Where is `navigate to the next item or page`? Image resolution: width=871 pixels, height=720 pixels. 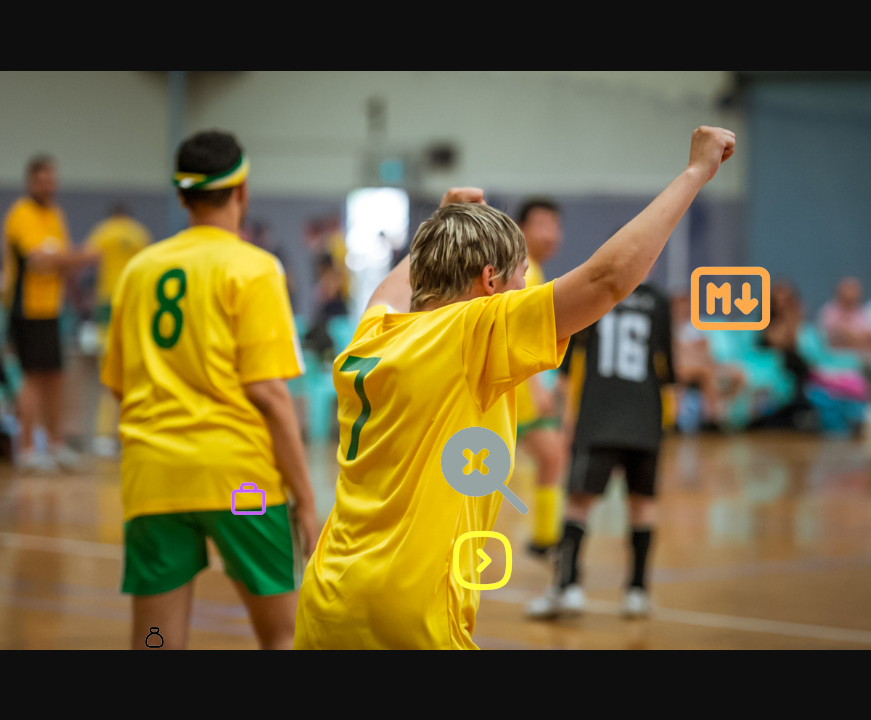 navigate to the next item or page is located at coordinates (482, 560).